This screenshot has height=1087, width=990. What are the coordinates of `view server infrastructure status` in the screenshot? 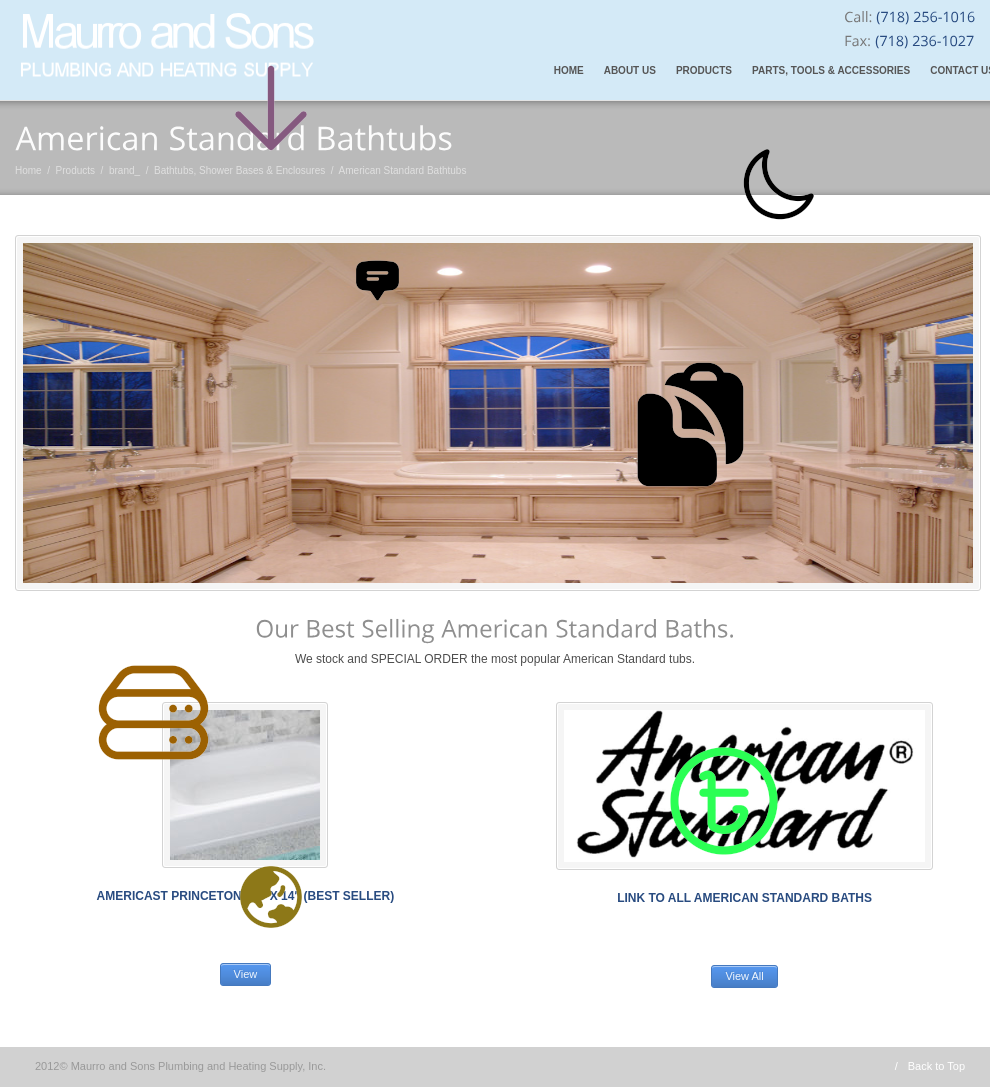 It's located at (153, 712).